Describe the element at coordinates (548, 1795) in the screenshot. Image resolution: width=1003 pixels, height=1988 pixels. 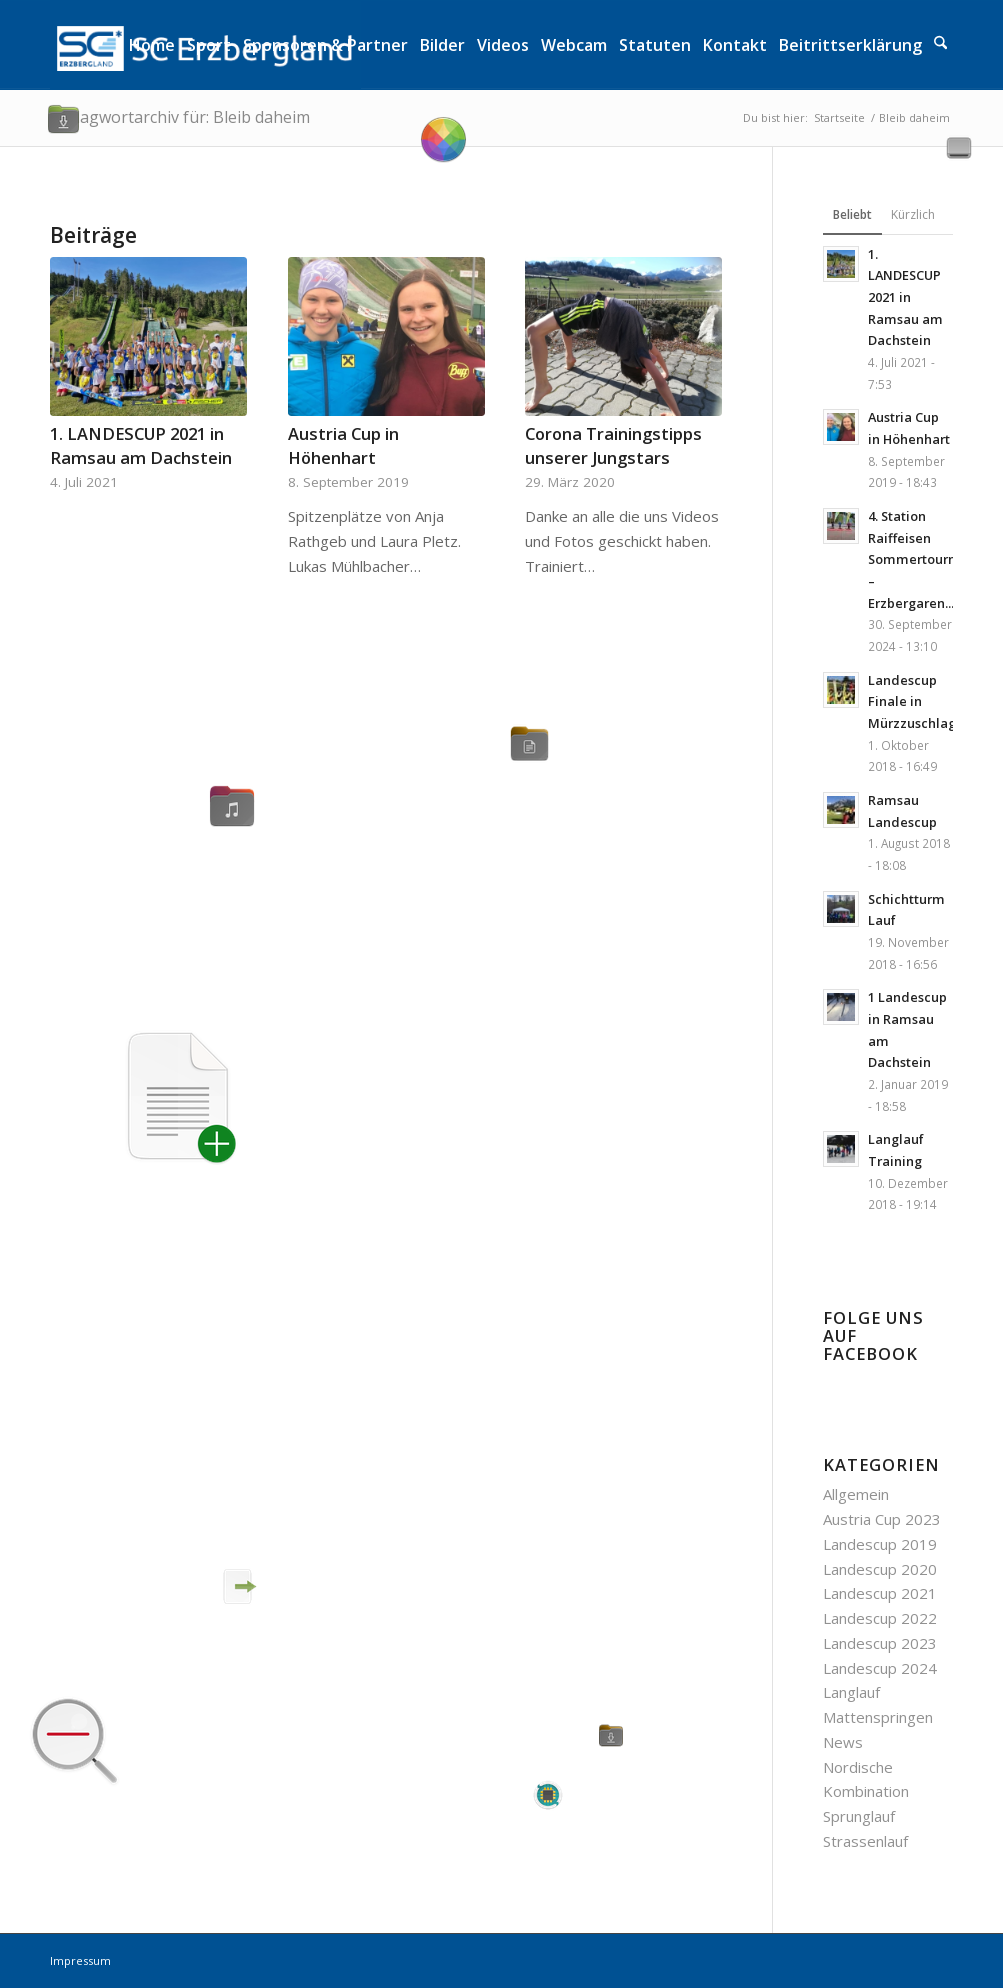
I see `access firmware update settings` at that location.